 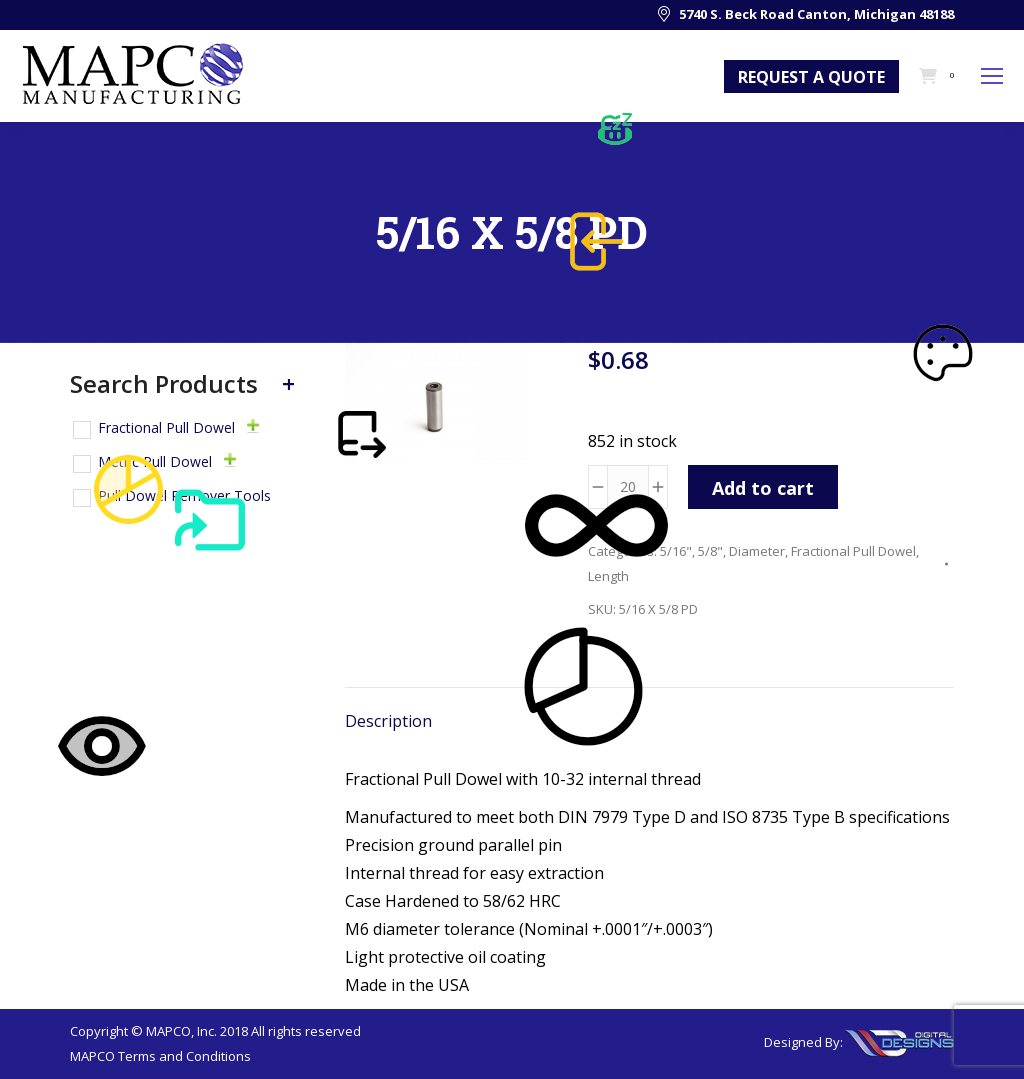 What do you see at coordinates (102, 748) in the screenshot?
I see `toggle visibility of content or password` at bounding box center [102, 748].